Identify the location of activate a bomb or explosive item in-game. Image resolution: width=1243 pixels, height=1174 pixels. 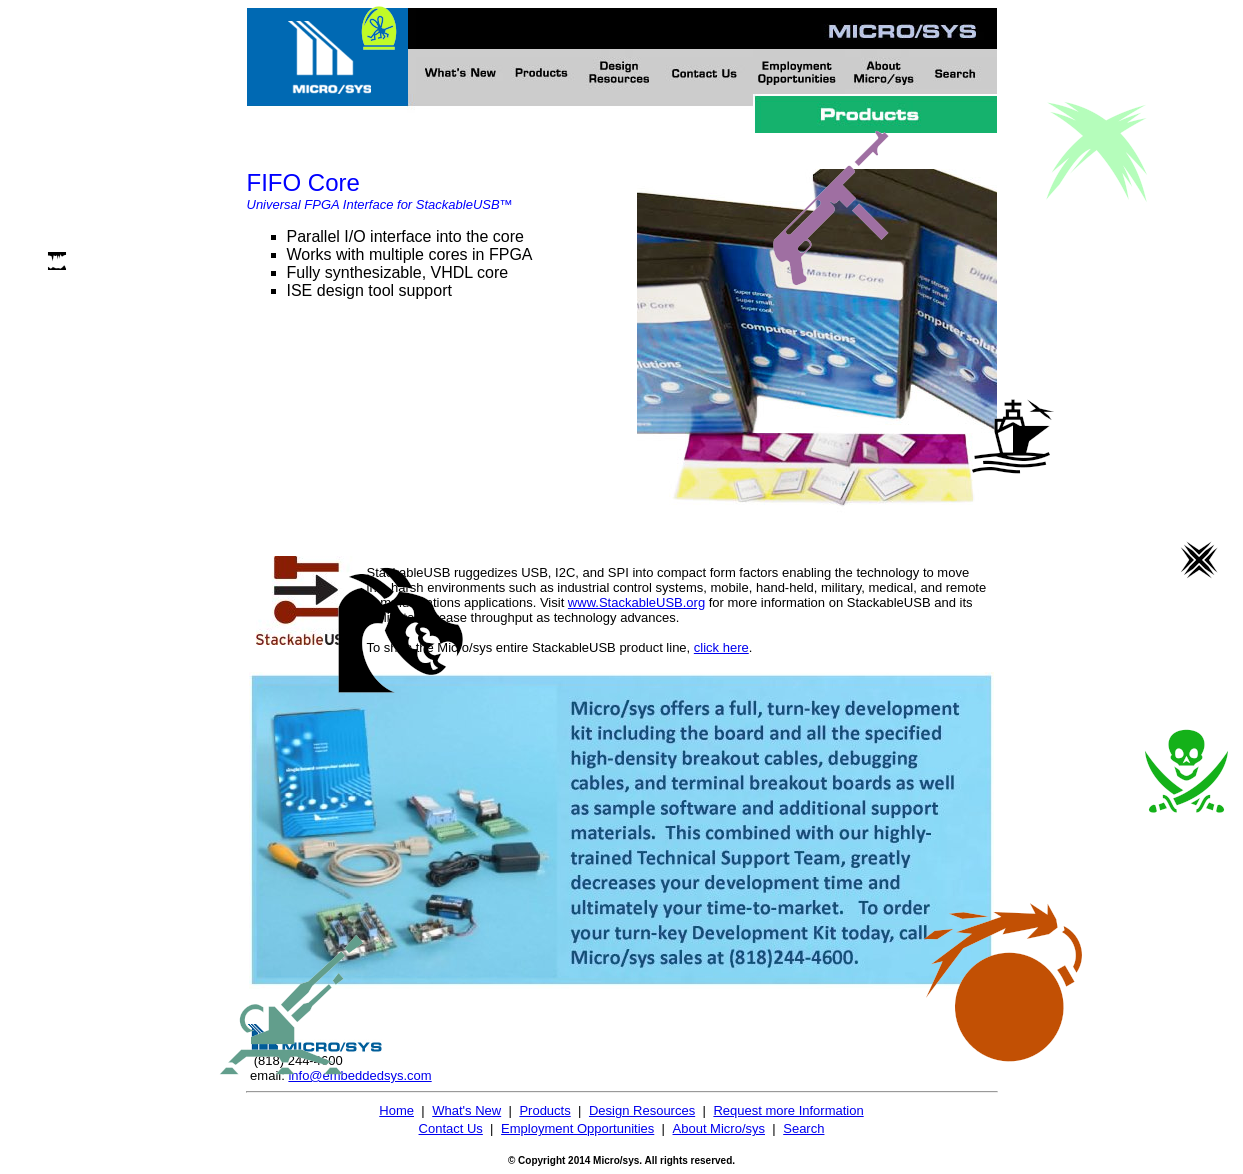
(1003, 982).